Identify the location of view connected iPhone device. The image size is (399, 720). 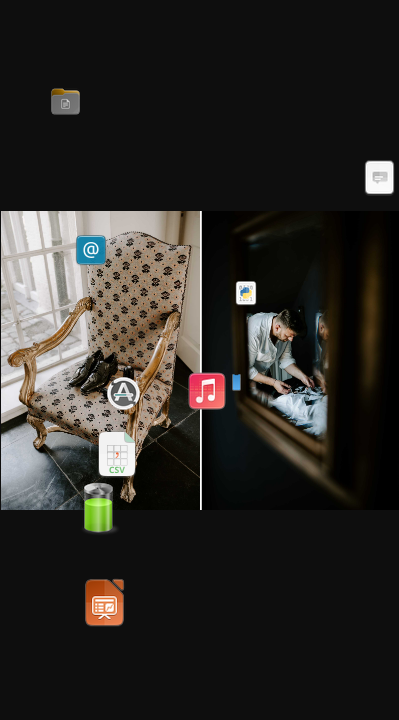
(236, 382).